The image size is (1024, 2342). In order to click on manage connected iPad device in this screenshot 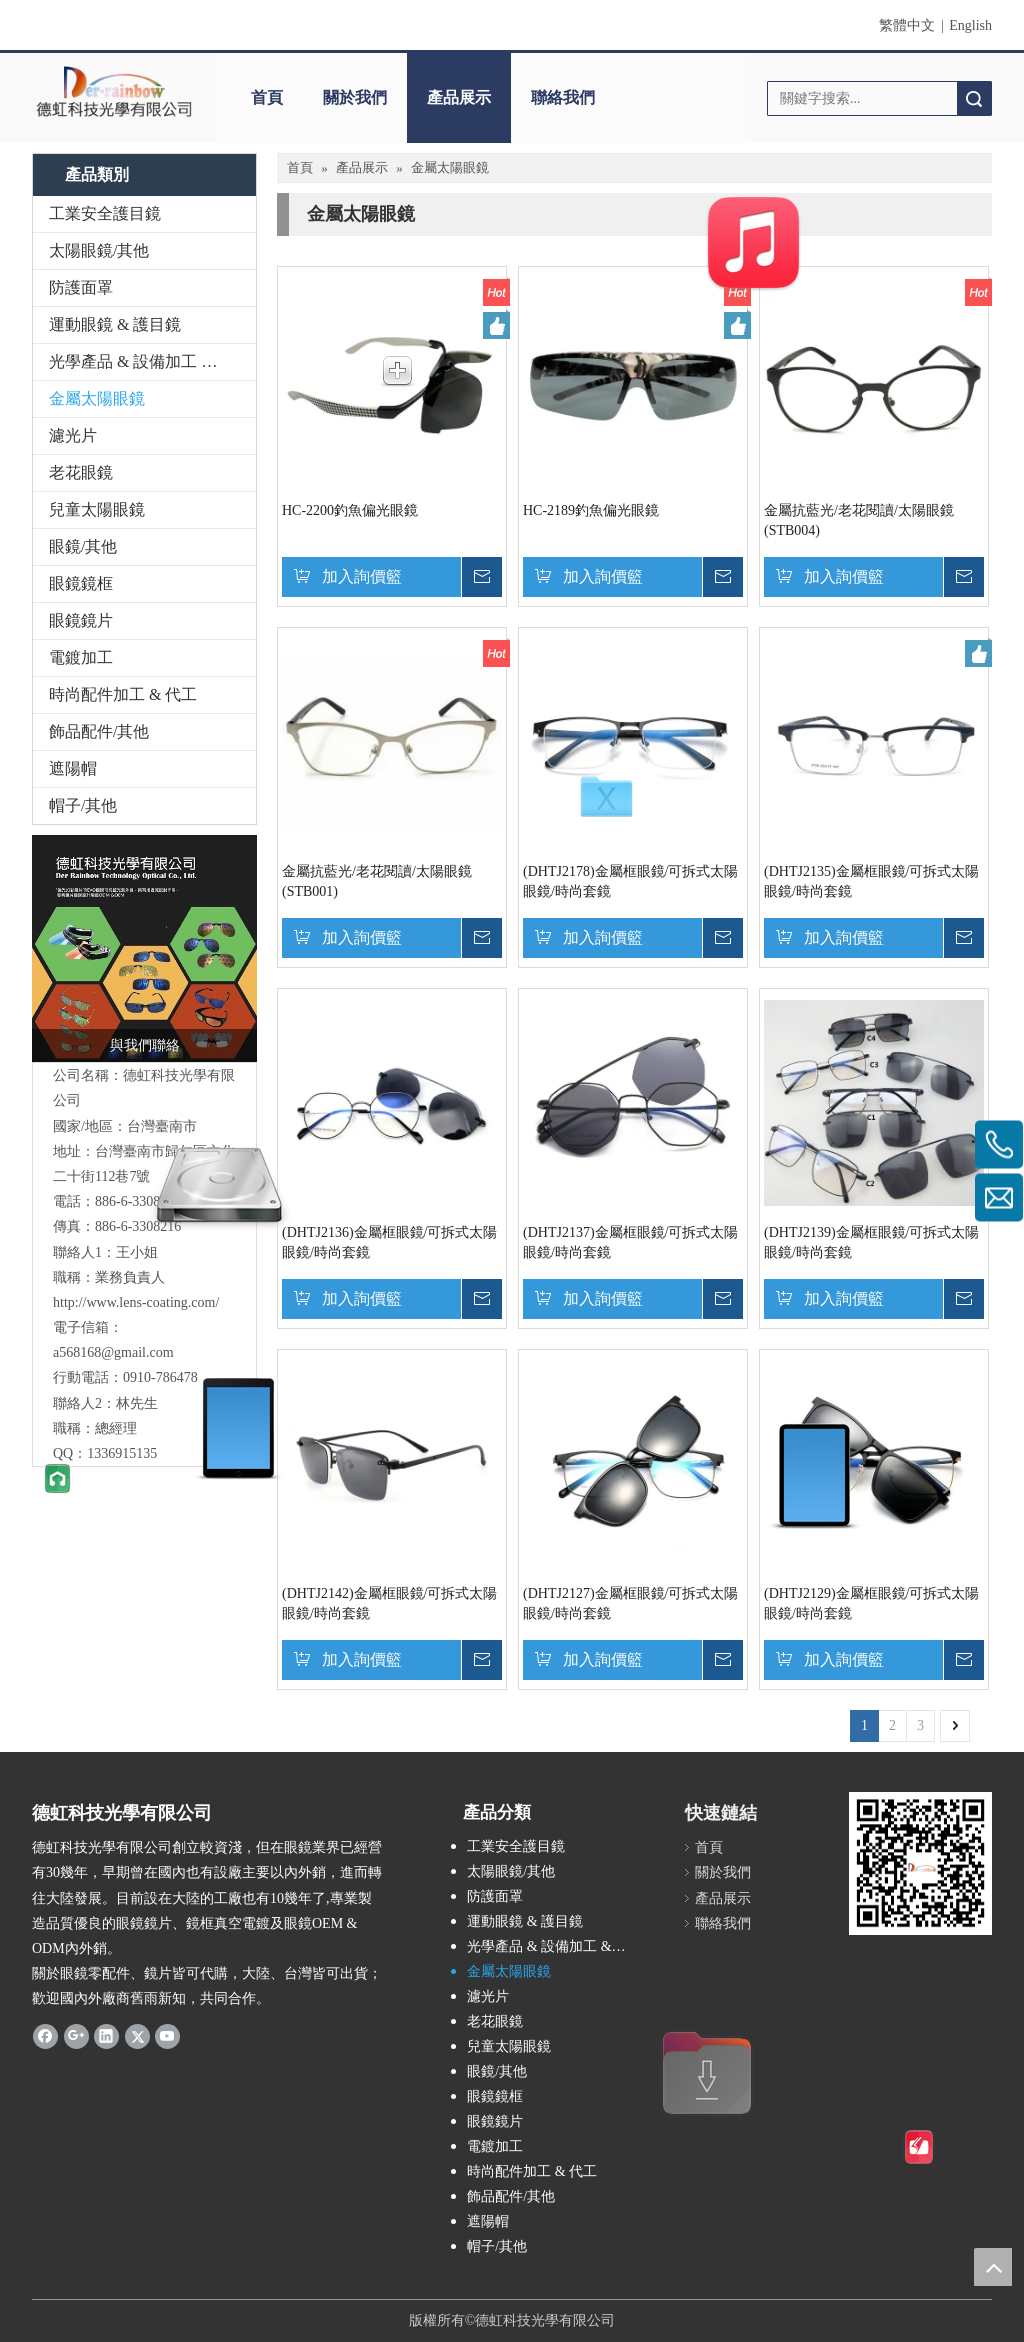, I will do `click(238, 1427)`.